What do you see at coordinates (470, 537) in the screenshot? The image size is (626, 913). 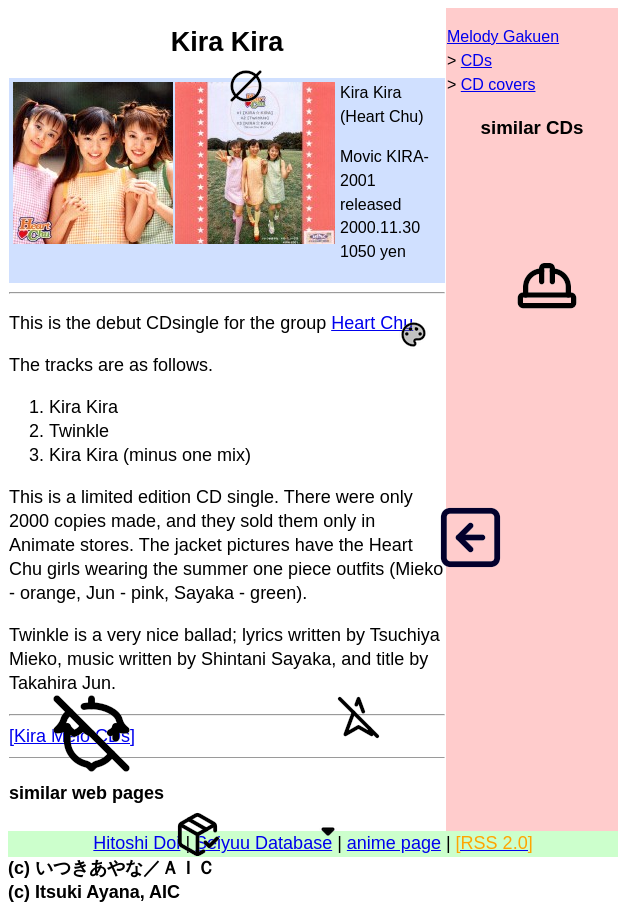 I see `go back to the previous screen` at bounding box center [470, 537].